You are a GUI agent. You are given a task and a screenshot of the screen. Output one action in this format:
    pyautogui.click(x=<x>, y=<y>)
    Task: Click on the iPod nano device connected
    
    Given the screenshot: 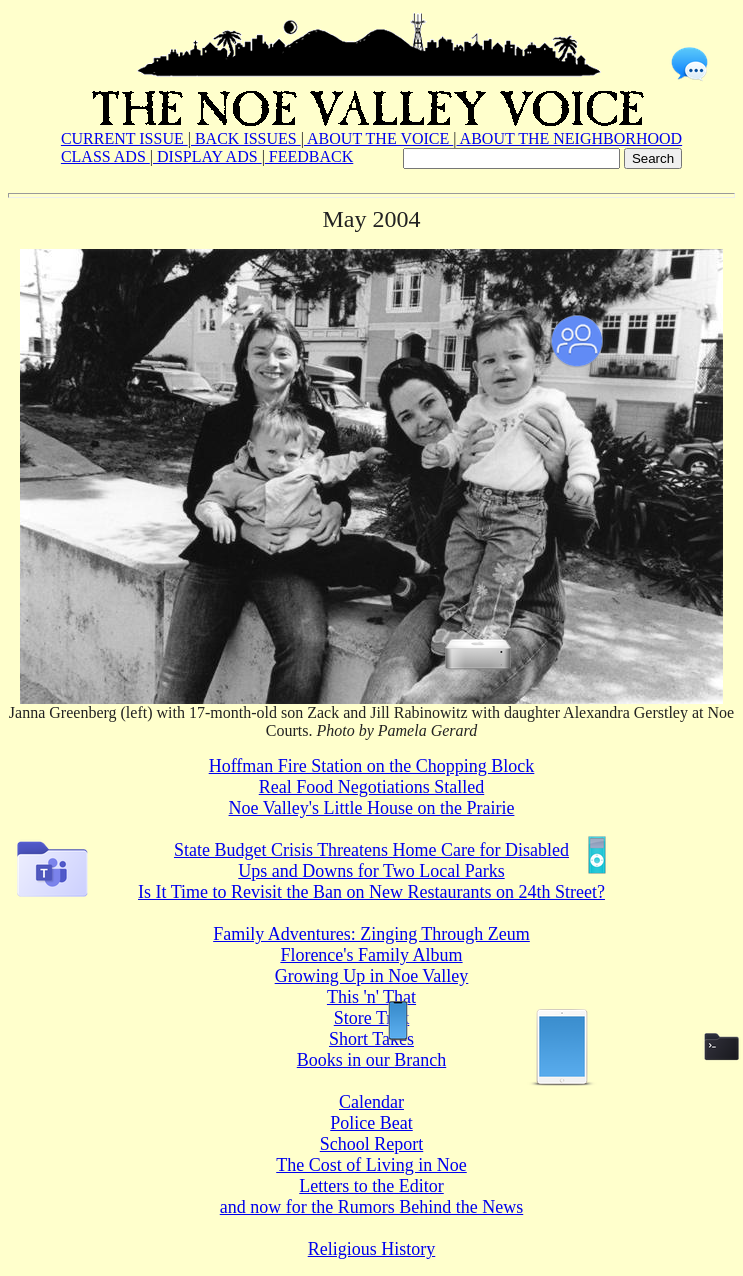 What is the action you would take?
    pyautogui.click(x=597, y=855)
    